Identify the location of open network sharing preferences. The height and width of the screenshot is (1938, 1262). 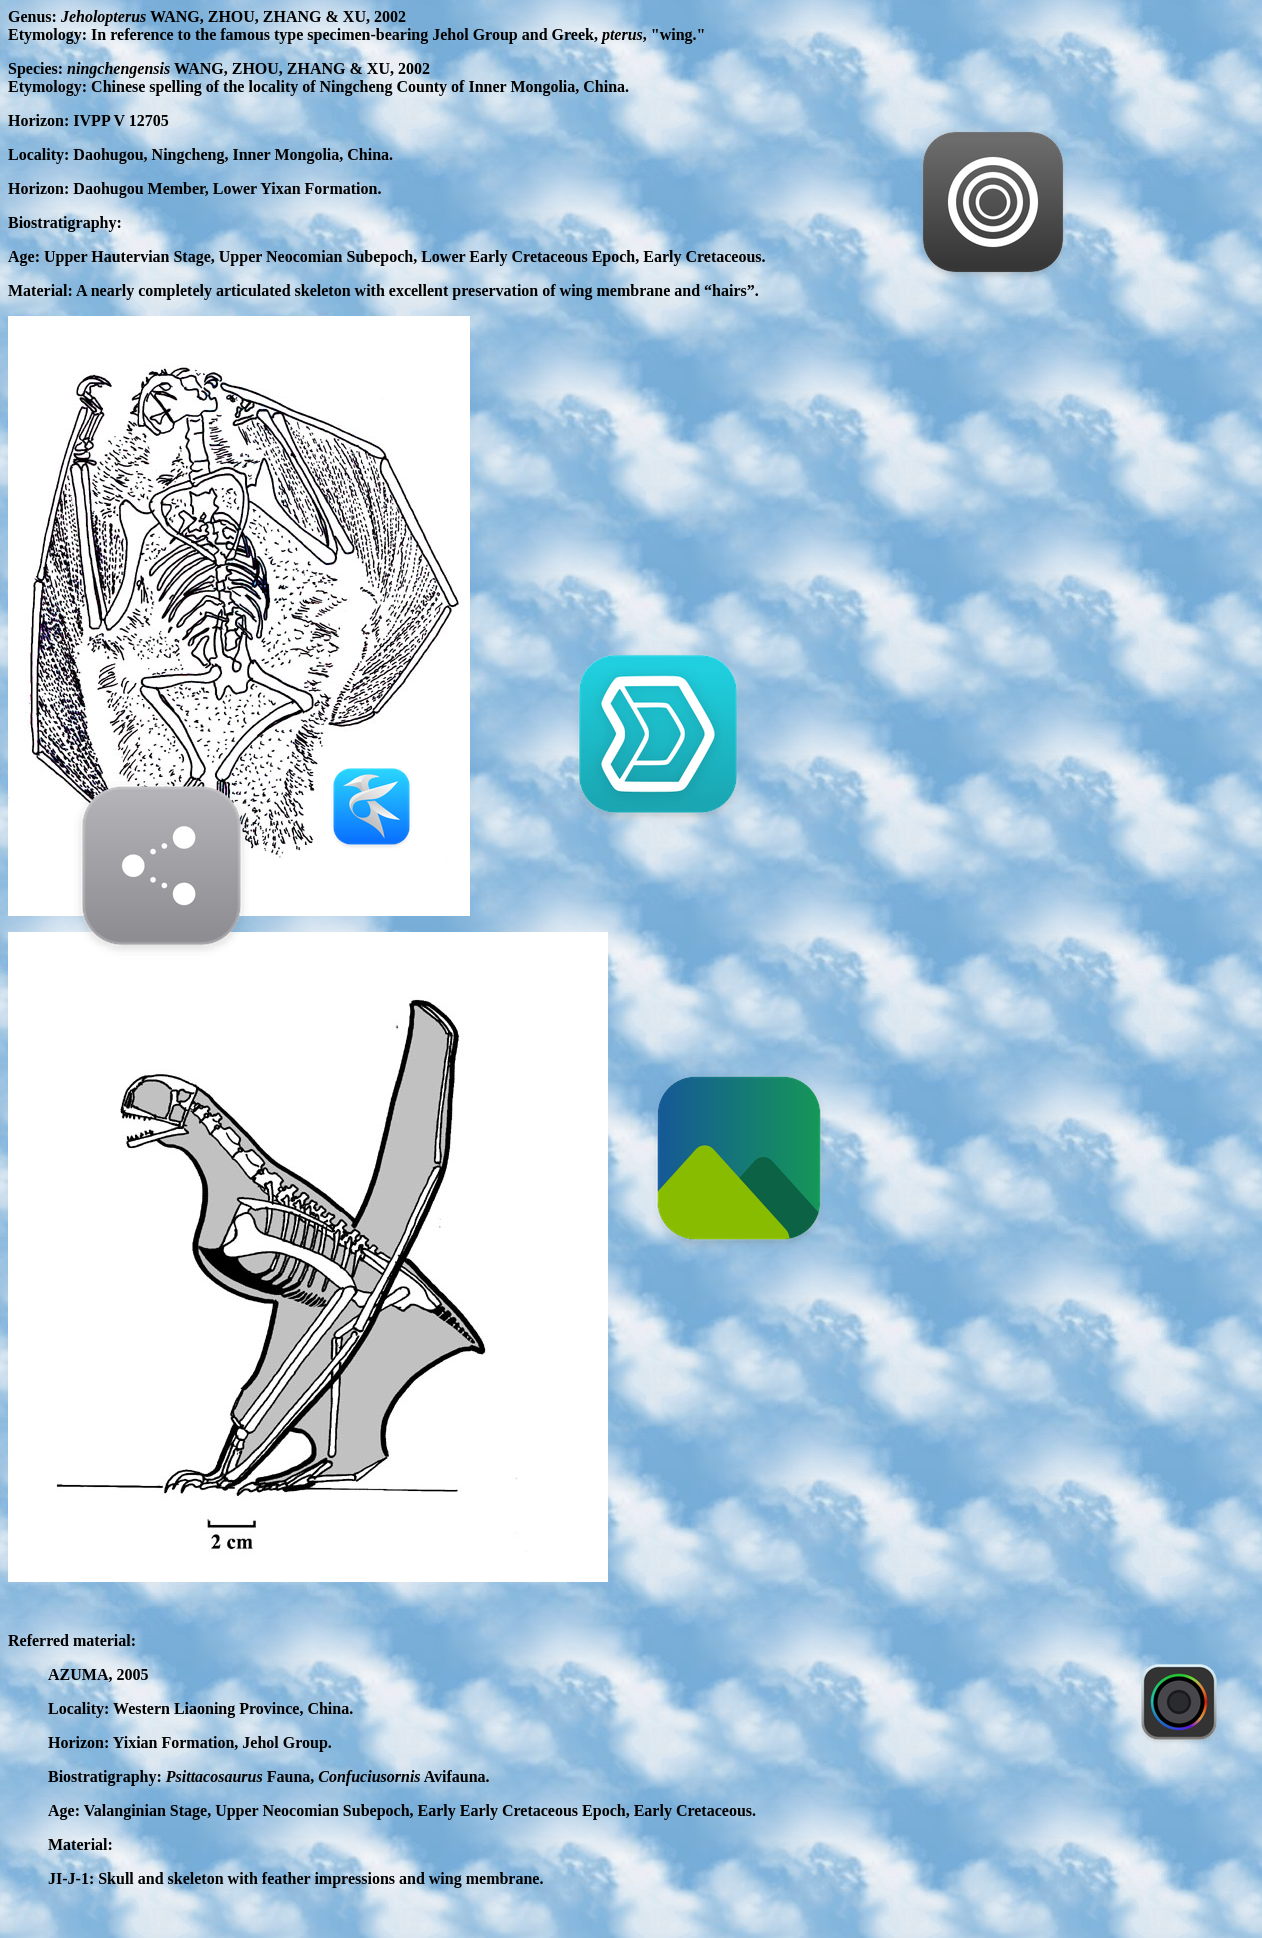
(161, 868).